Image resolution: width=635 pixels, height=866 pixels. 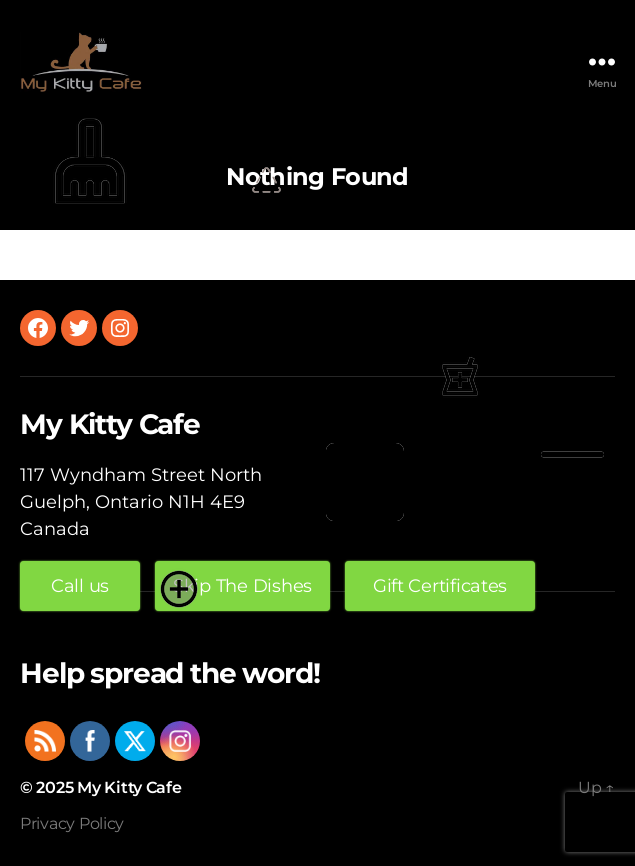 What do you see at coordinates (365, 478) in the screenshot?
I see `view today's date or calendar` at bounding box center [365, 478].